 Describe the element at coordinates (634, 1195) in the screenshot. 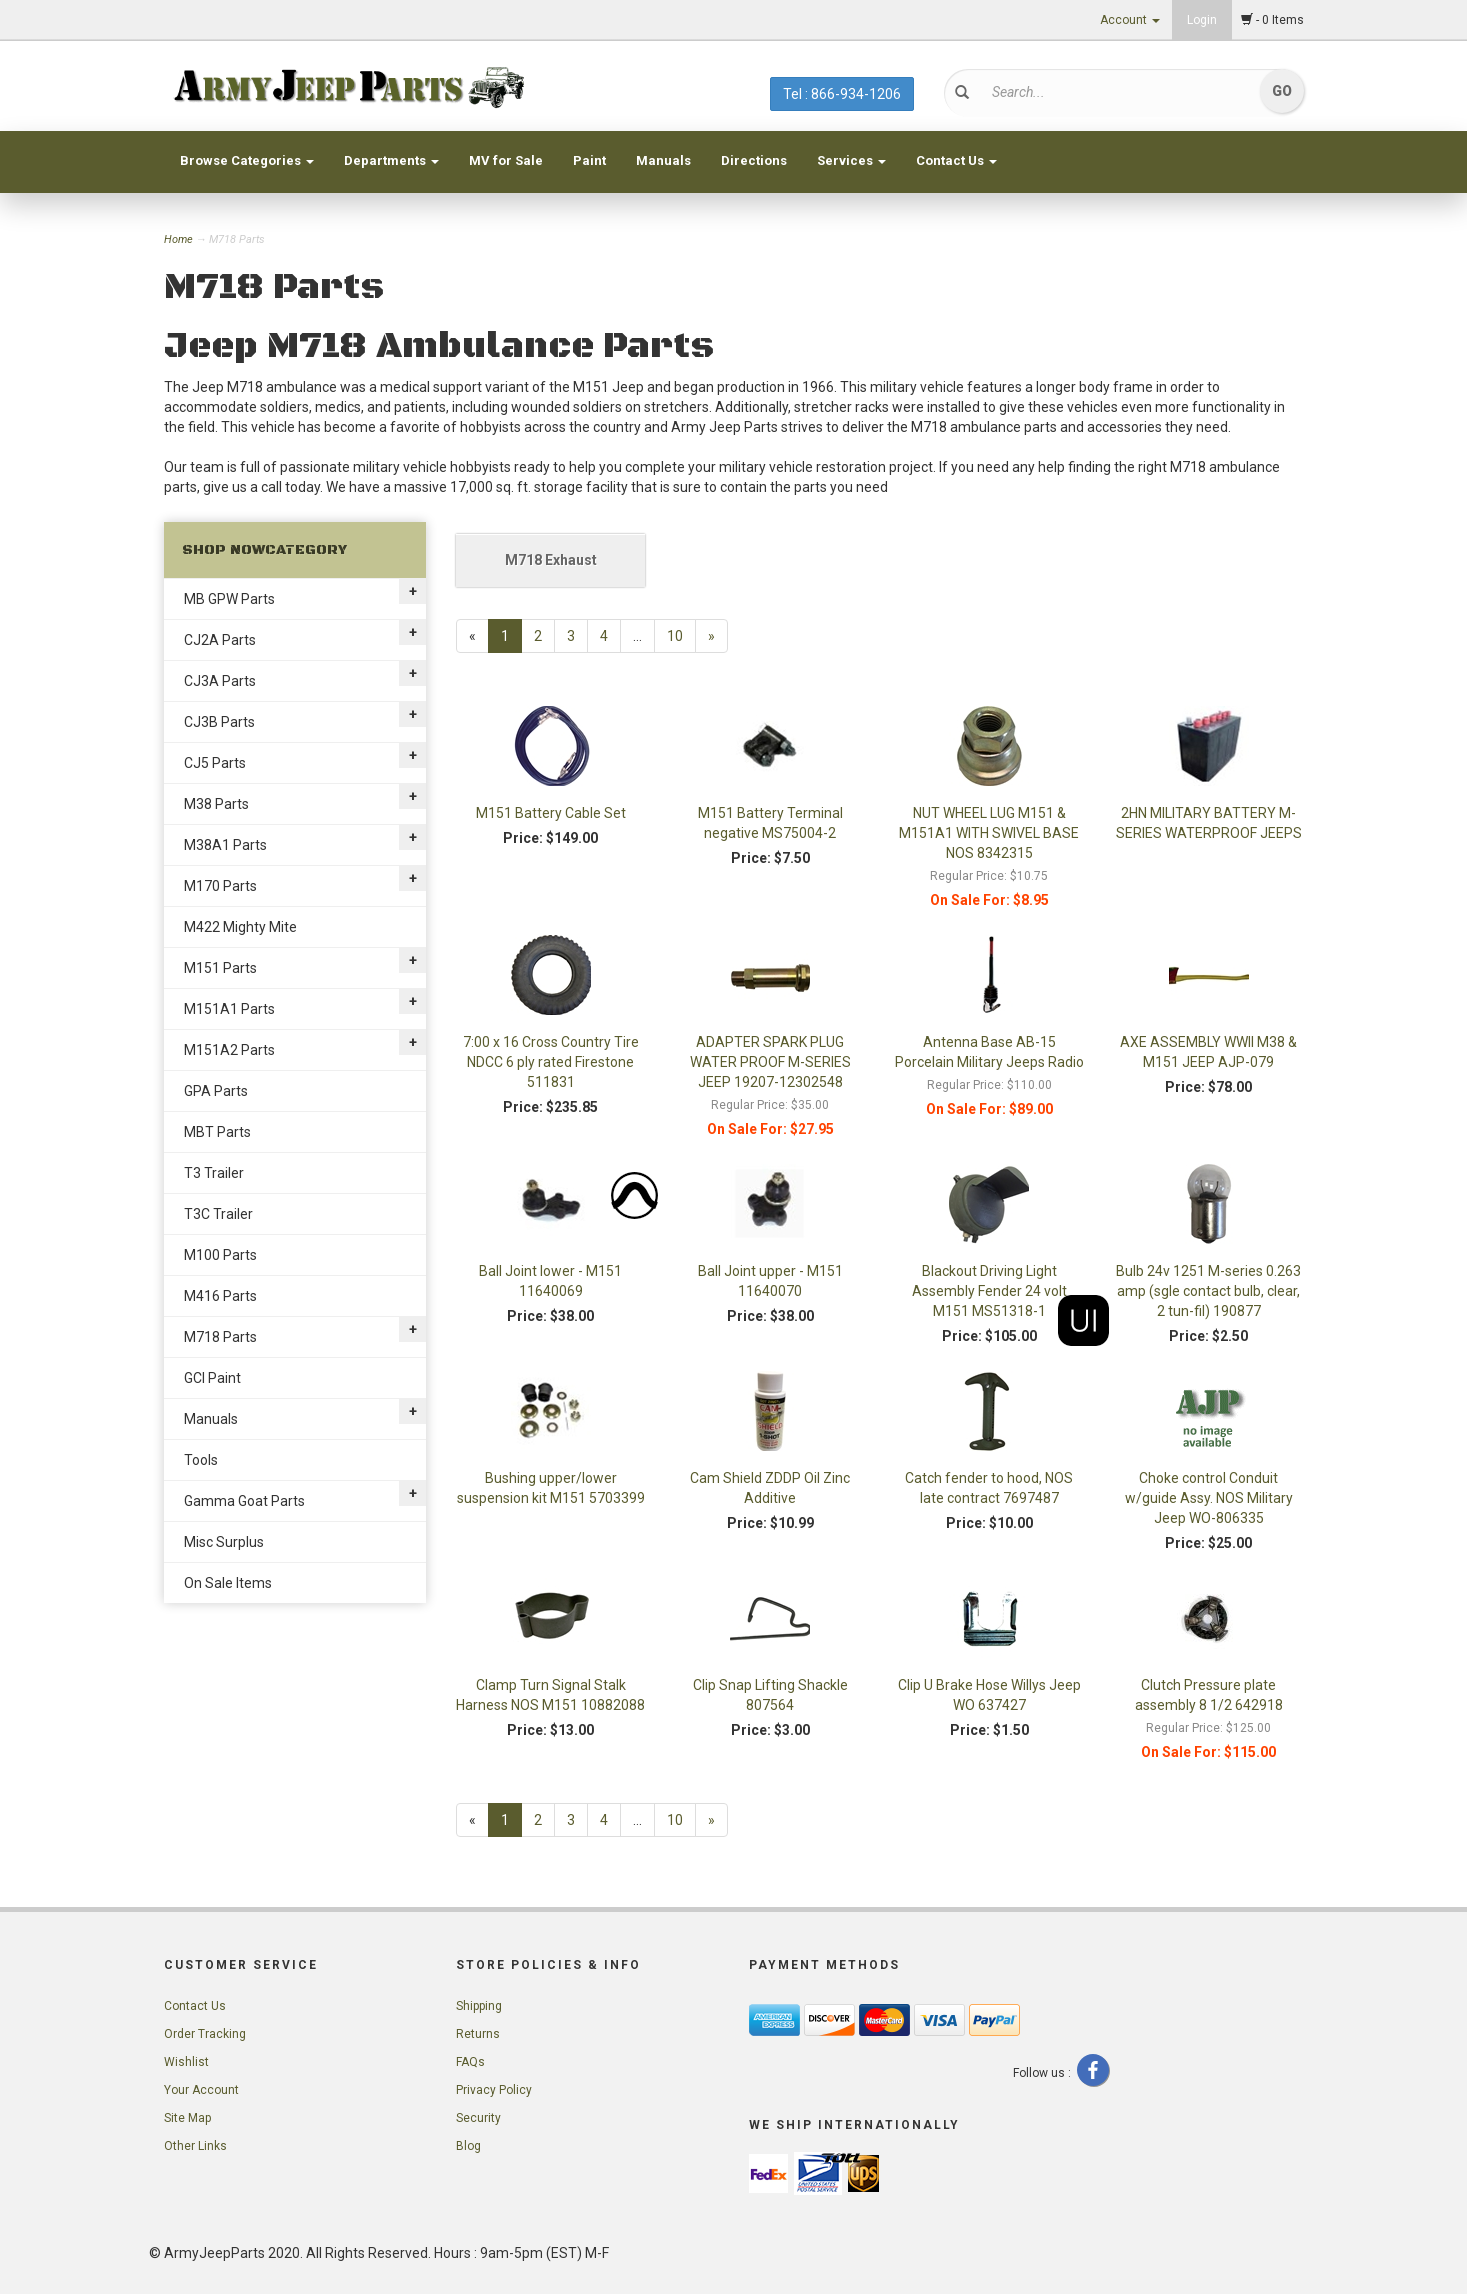

I see `open Pro Tools application` at that location.